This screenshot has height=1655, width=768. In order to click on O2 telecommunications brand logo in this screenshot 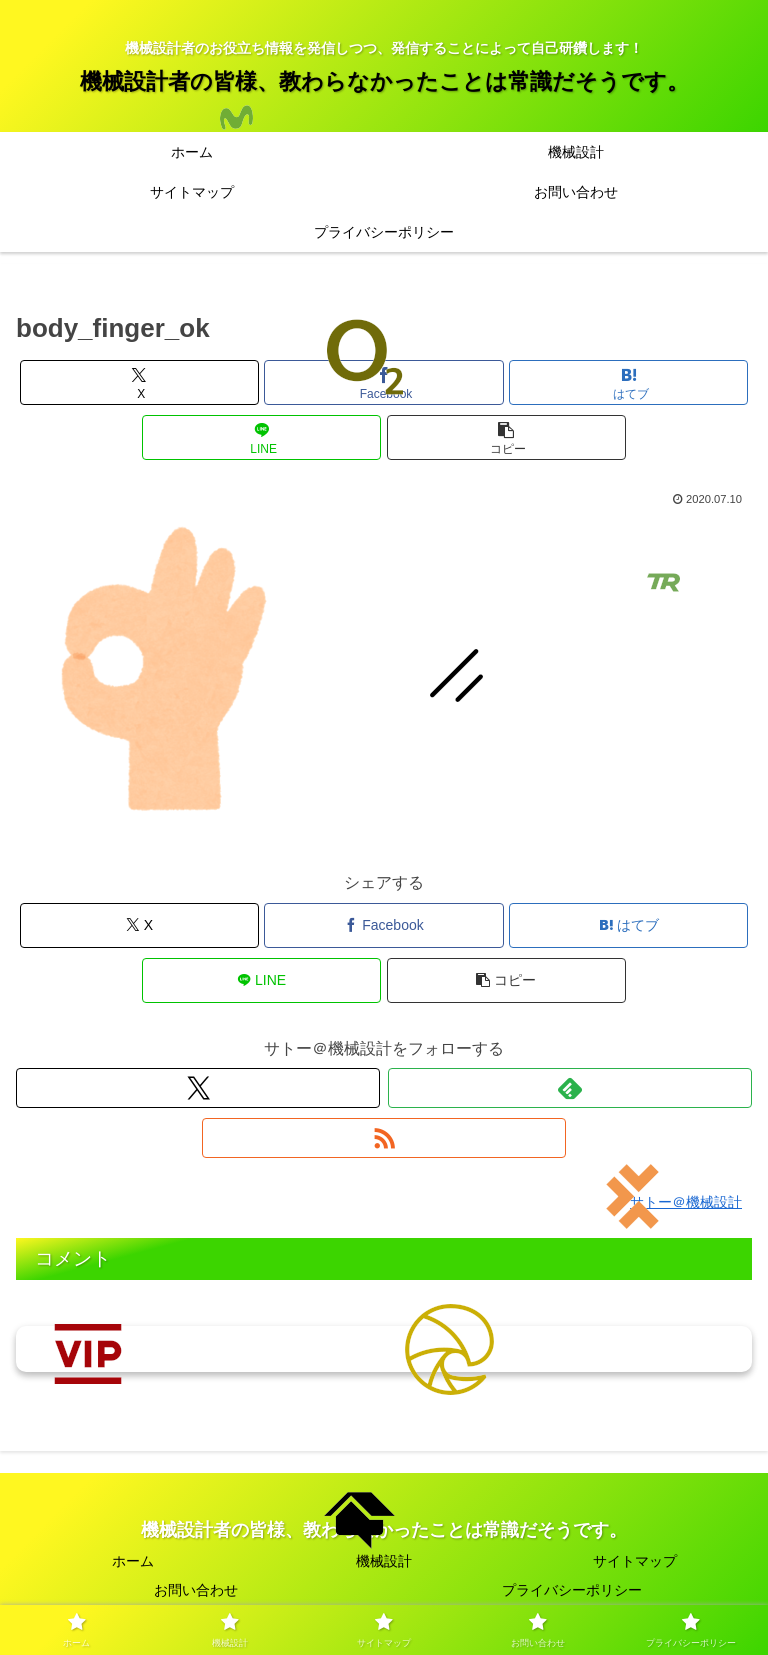, I will do `click(365, 357)`.